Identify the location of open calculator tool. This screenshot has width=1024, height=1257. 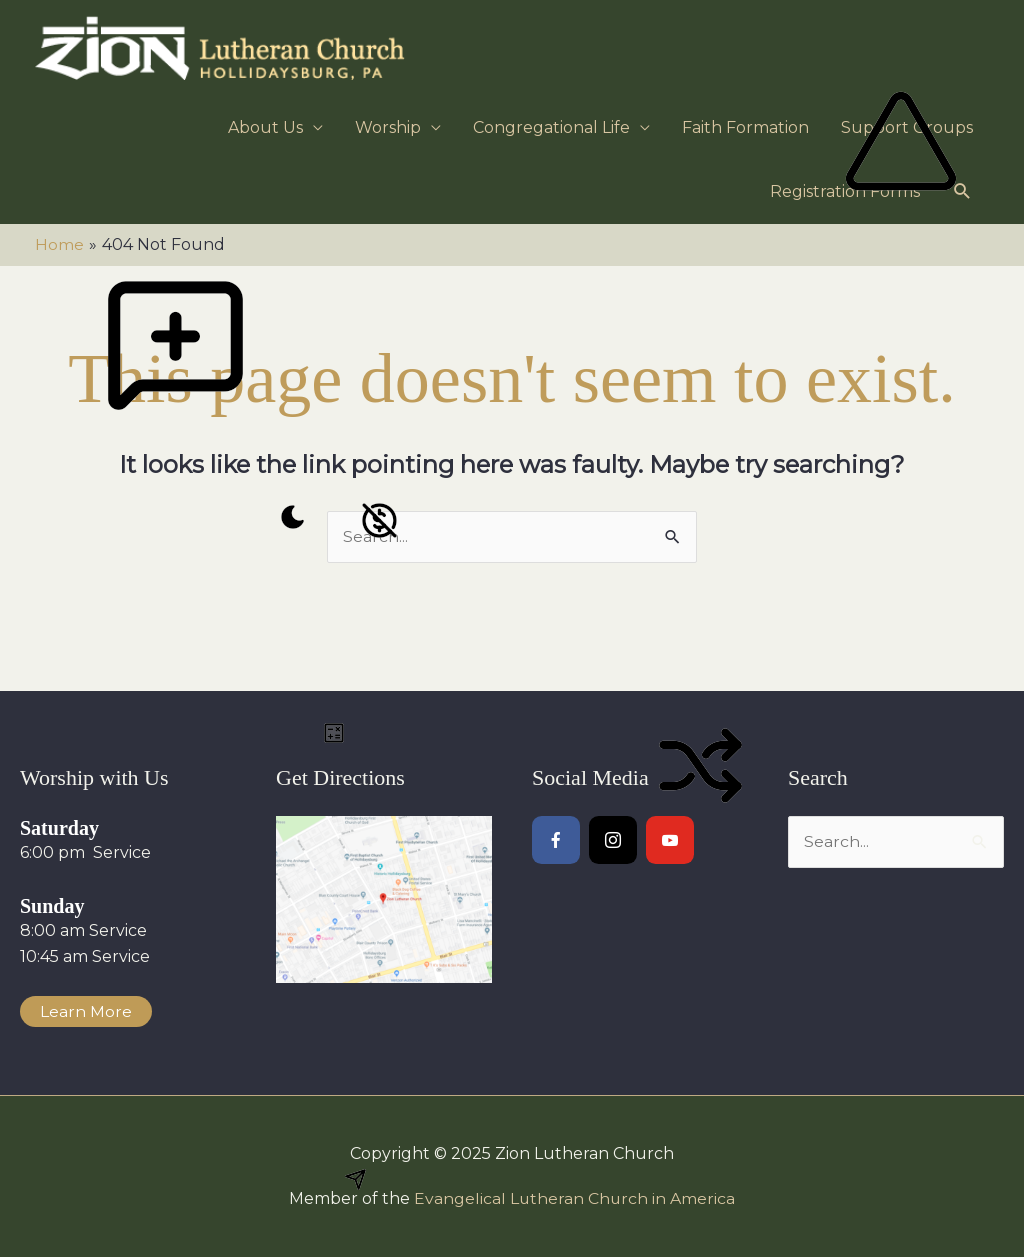
(334, 733).